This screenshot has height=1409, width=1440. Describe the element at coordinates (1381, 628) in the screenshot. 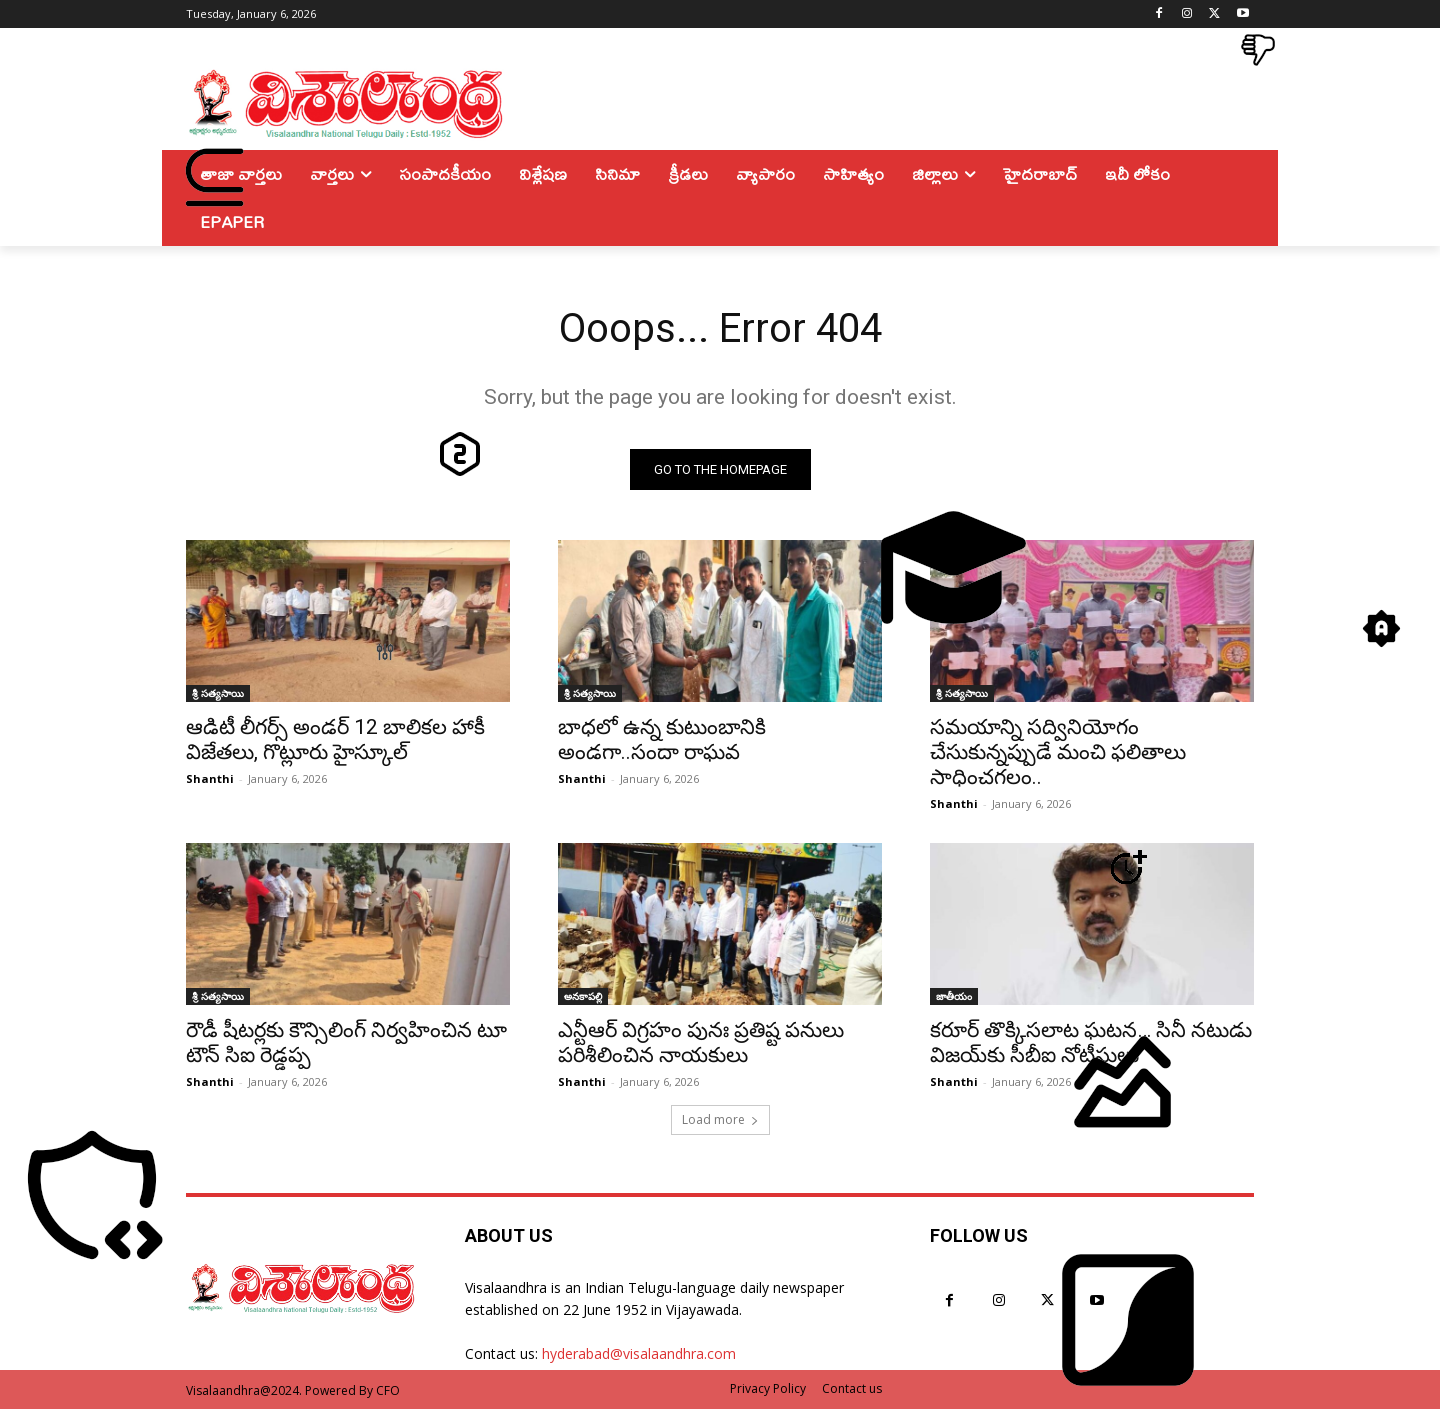

I see `enable automatic brightness adjustment` at that location.